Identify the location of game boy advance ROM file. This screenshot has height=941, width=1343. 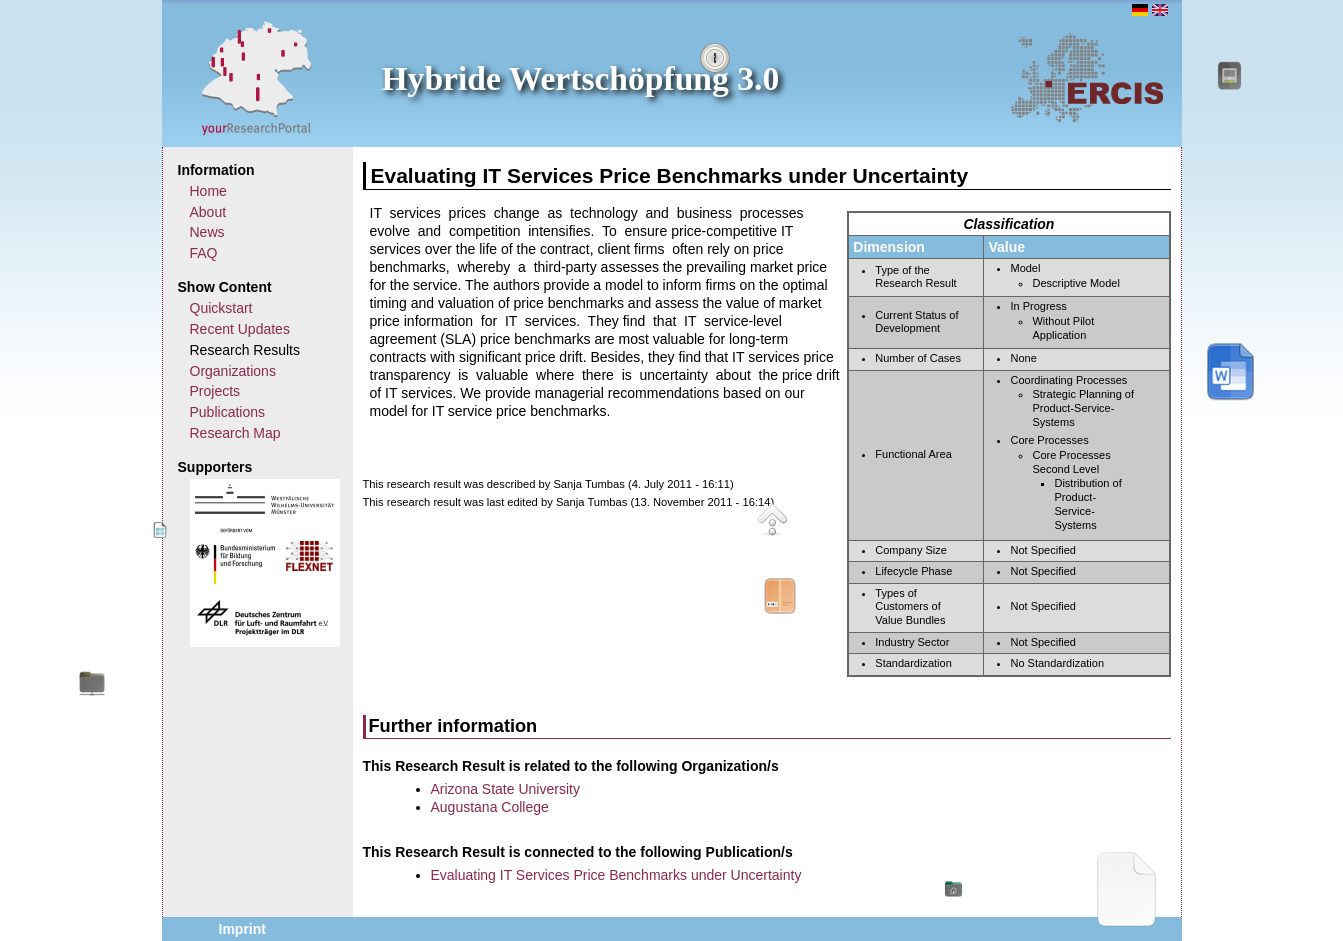
(1229, 75).